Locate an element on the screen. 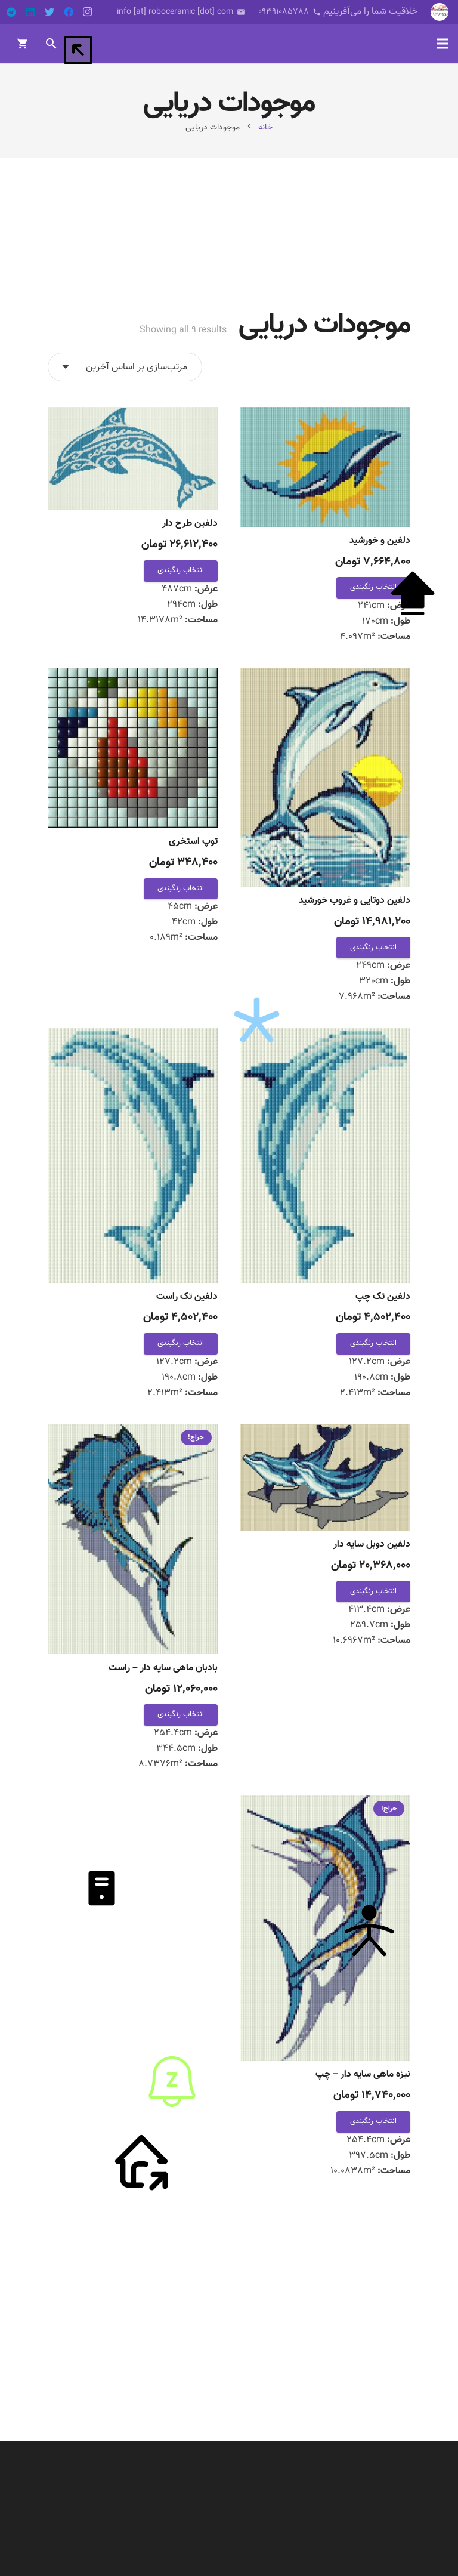  upload a file or document is located at coordinates (413, 595).